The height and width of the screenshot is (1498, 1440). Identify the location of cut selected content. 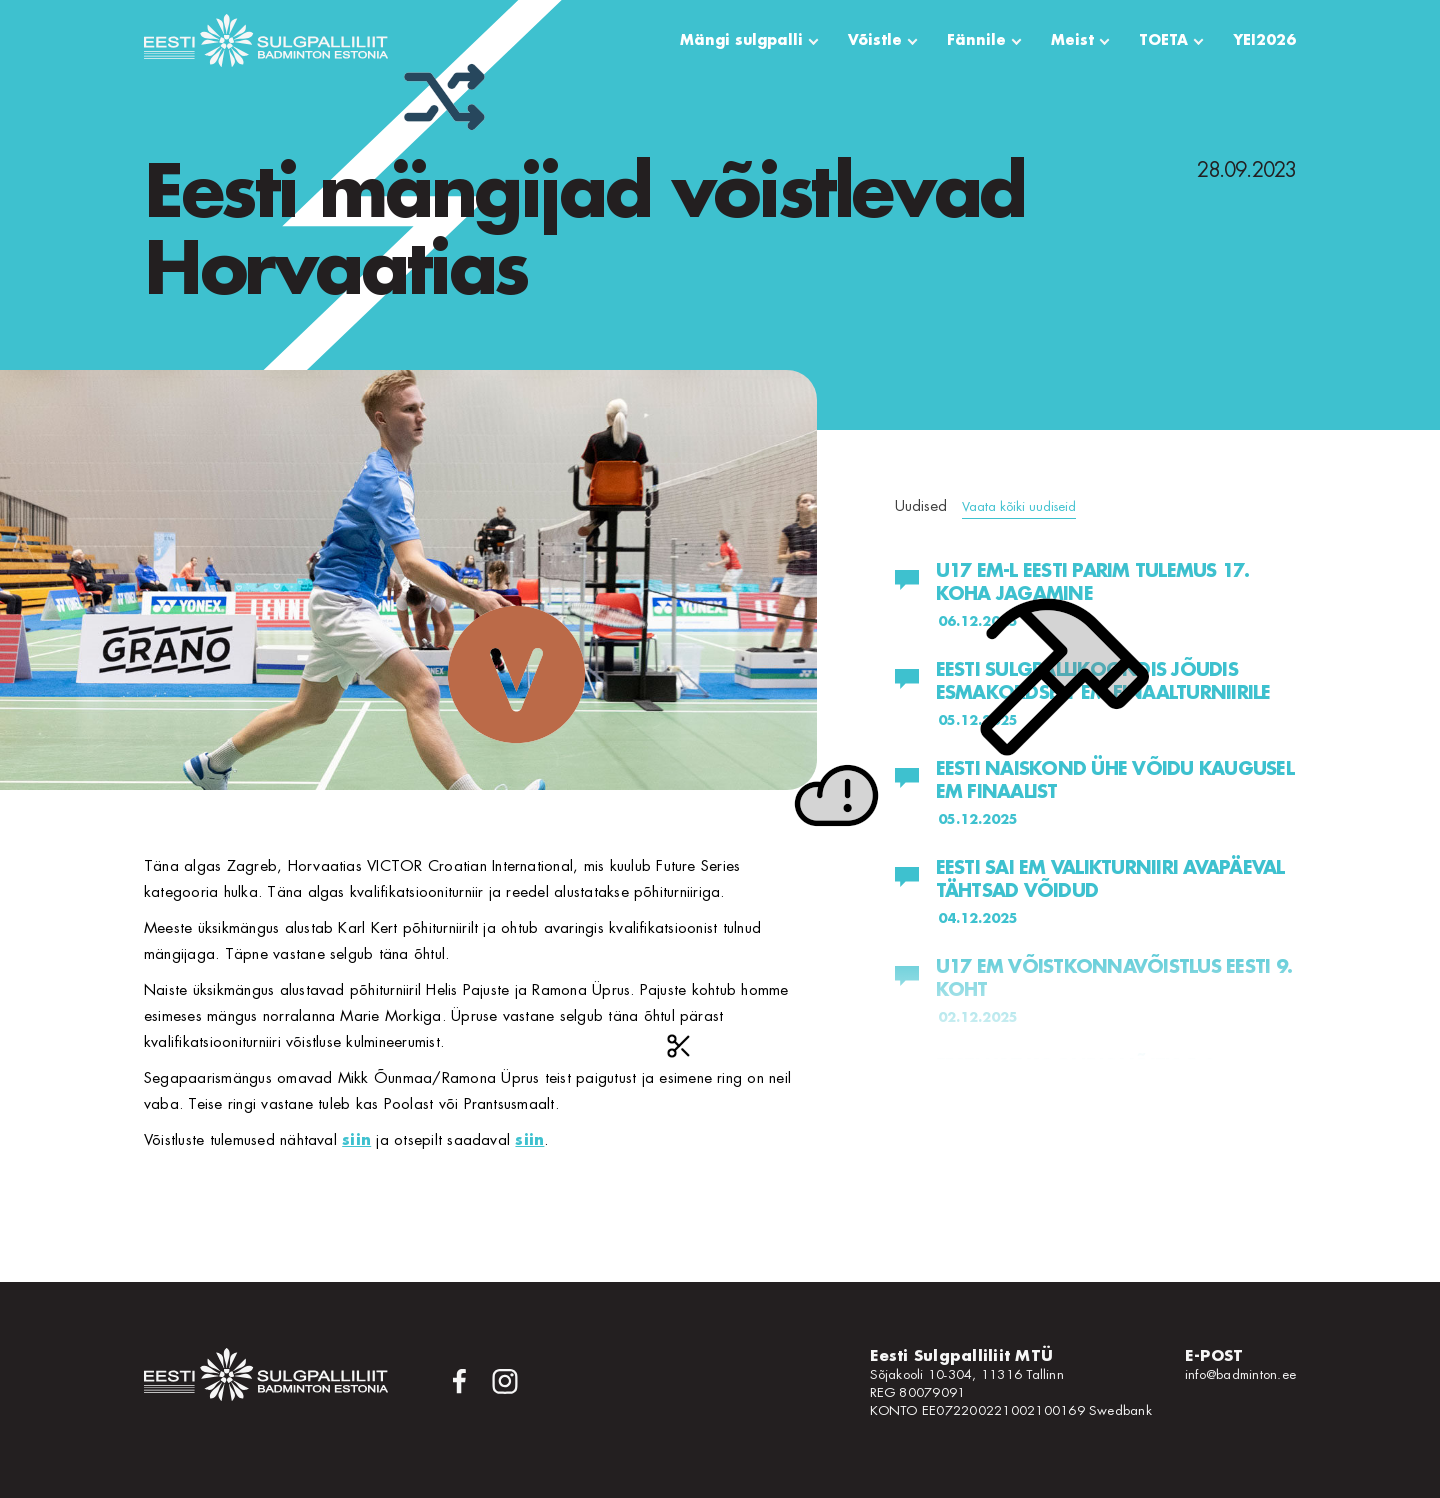
(679, 1046).